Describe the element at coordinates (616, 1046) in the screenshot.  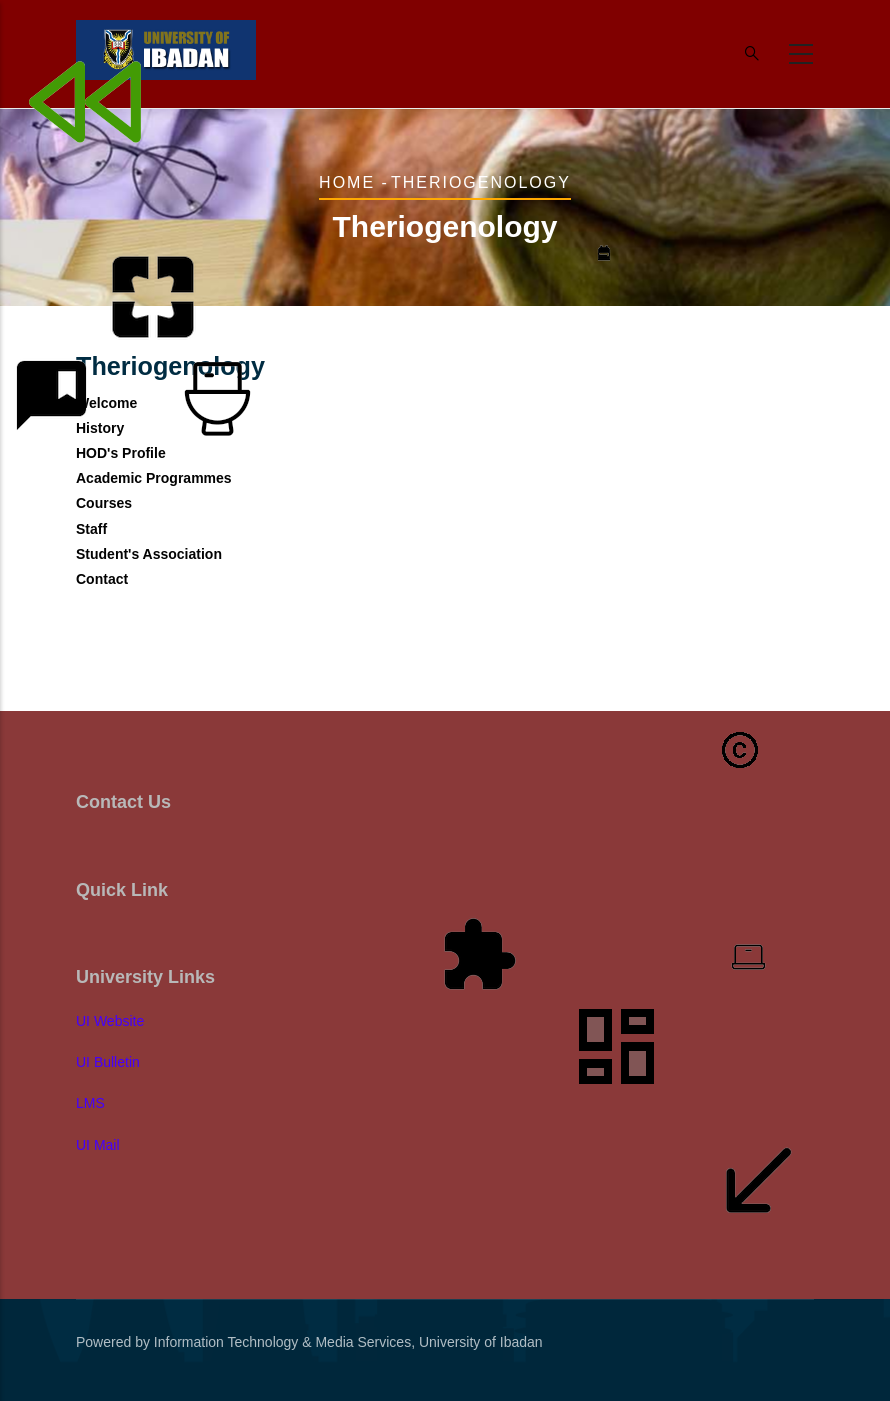
I see `access your dashboard overview` at that location.